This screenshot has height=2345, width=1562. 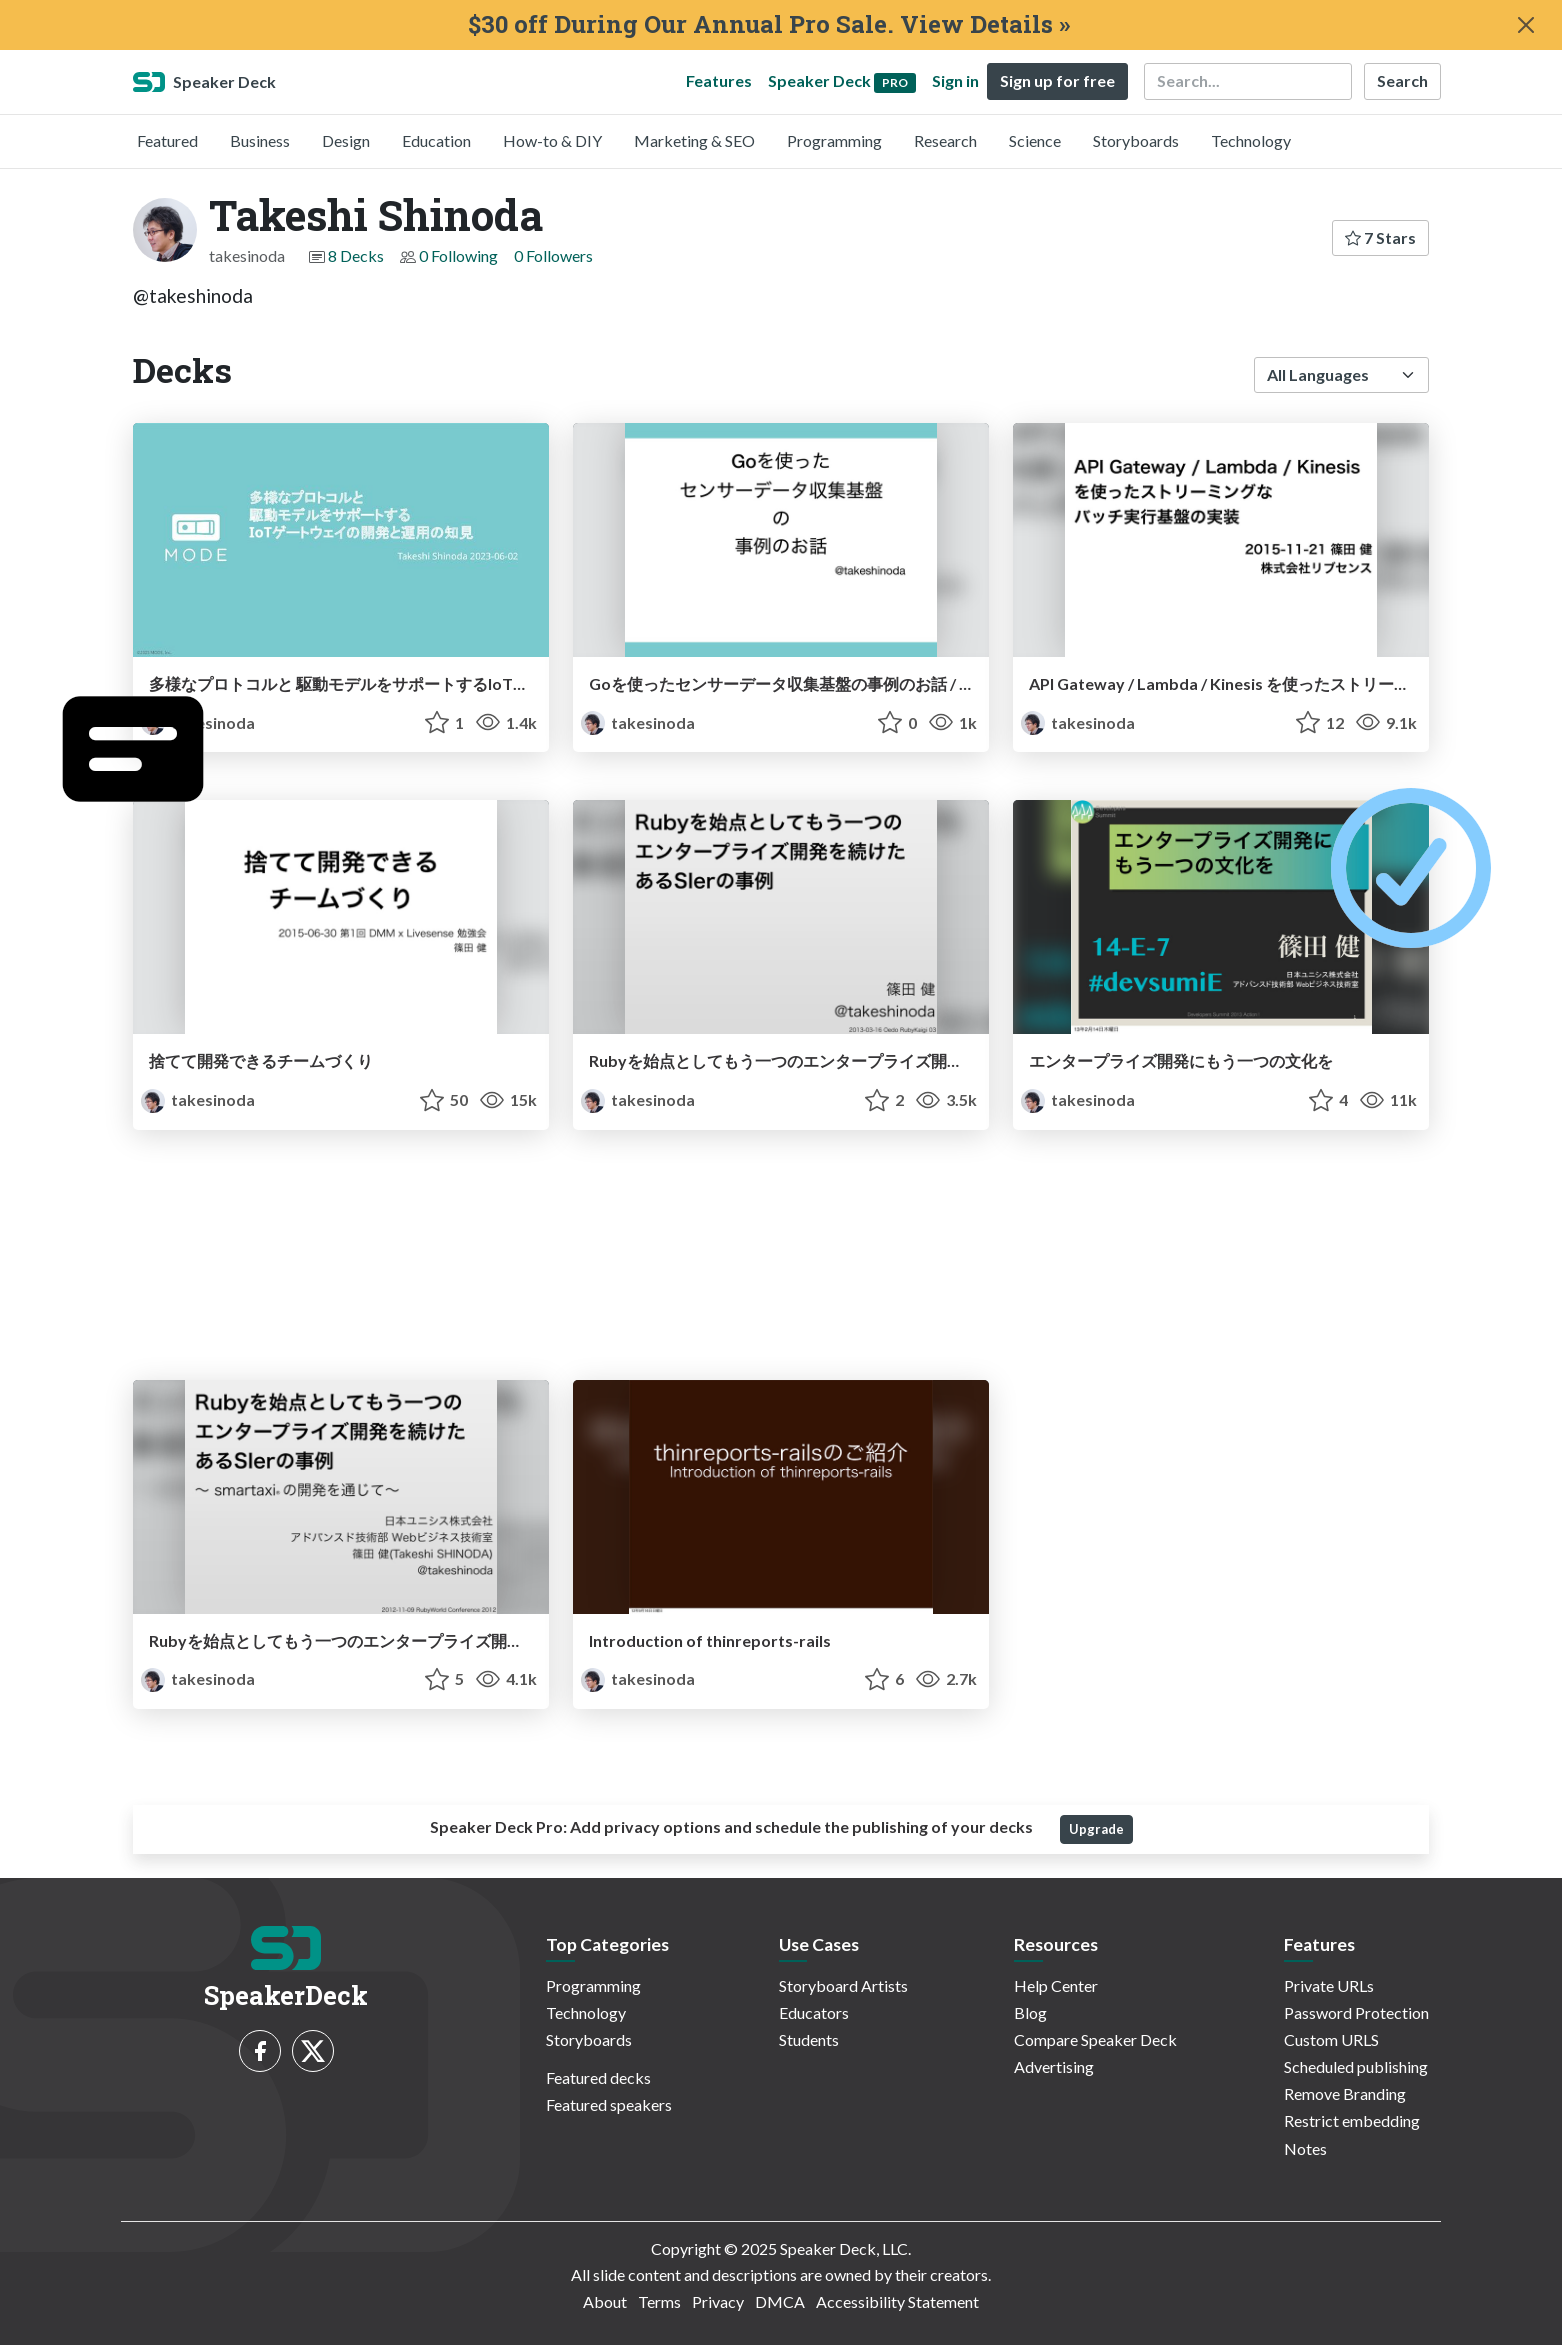 I want to click on indicates task or action completed successfully, so click(x=1411, y=868).